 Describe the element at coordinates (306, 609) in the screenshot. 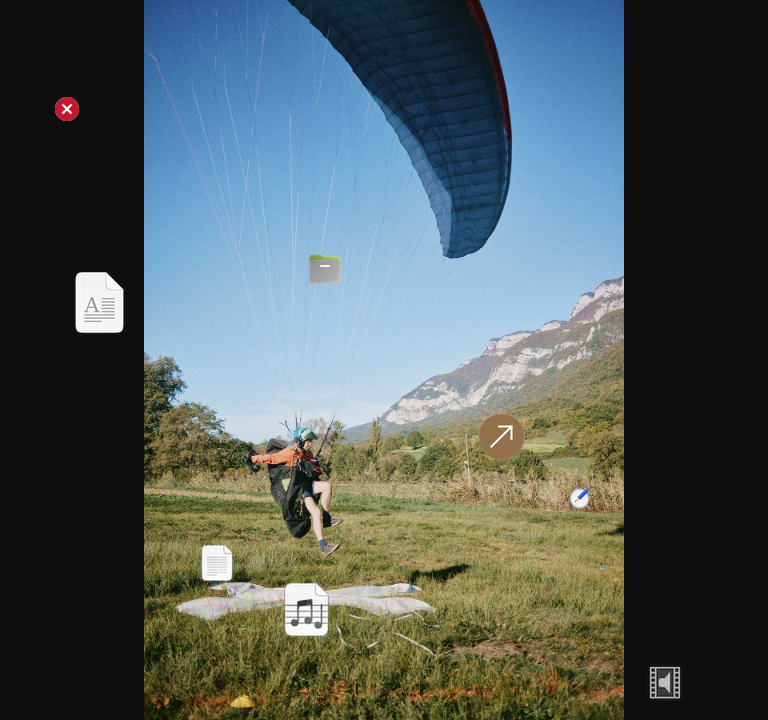

I see `open a lilypond music notation file` at that location.